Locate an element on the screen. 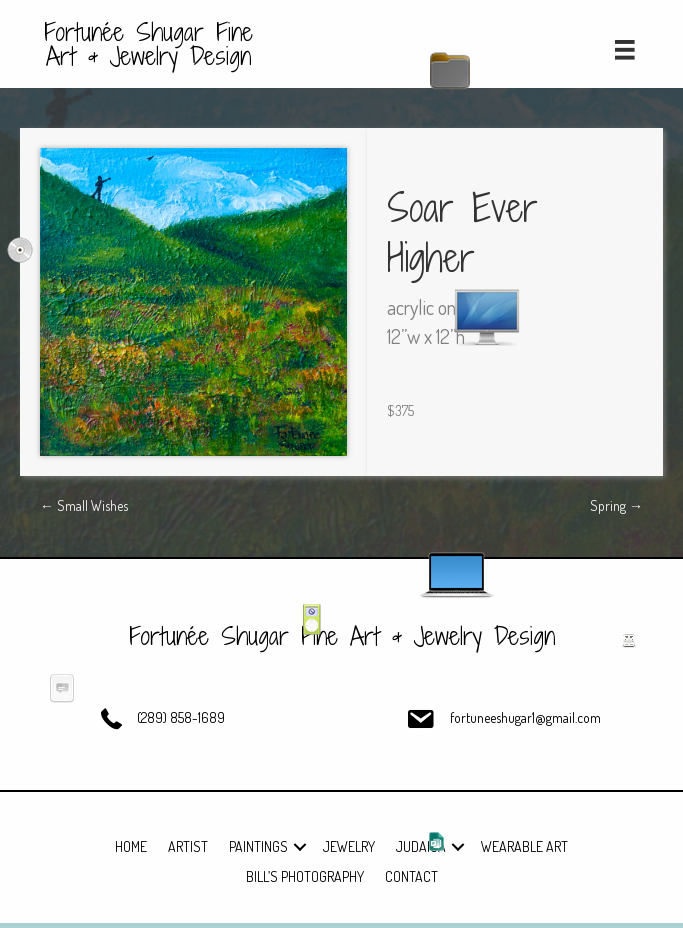  a SAMI subtitle or caption file is located at coordinates (62, 688).